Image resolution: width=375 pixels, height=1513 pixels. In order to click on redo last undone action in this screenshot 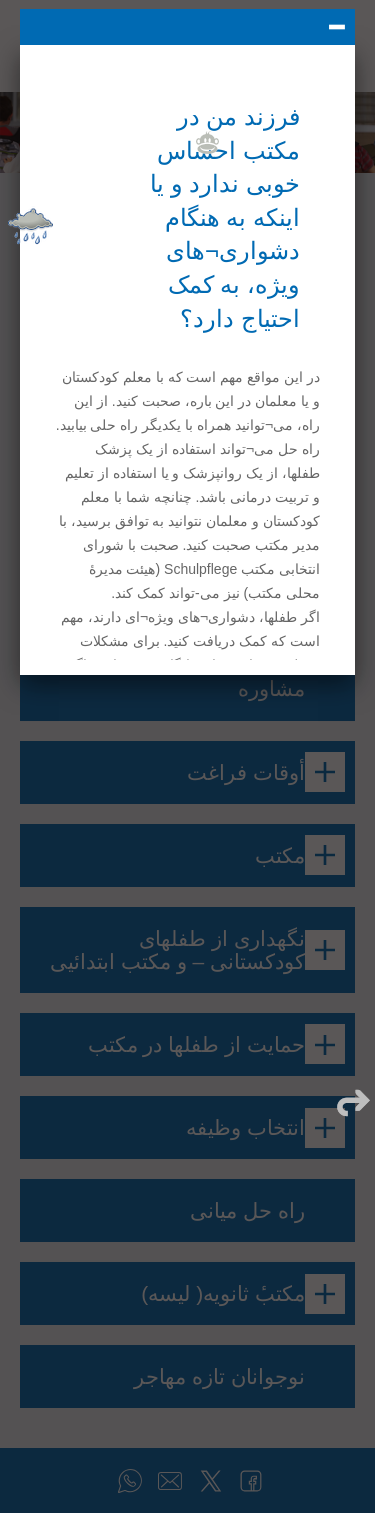, I will do `click(353, 1103)`.